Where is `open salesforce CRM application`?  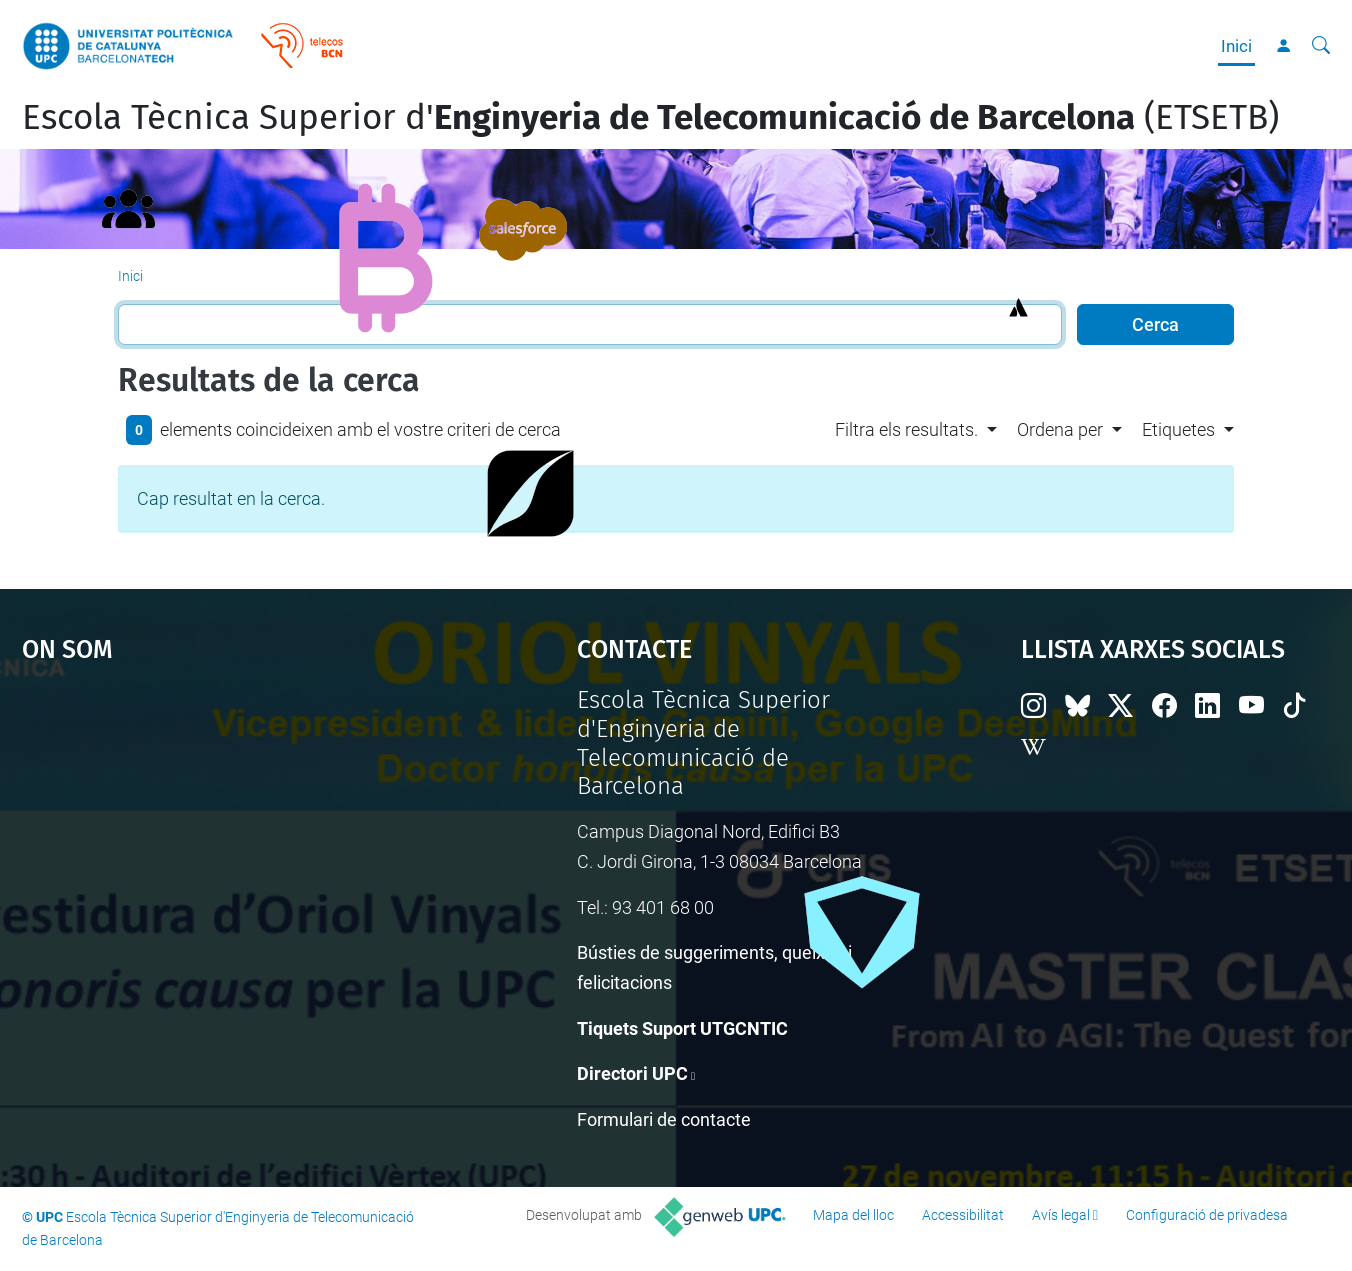
open salesforce CRM application is located at coordinates (523, 230).